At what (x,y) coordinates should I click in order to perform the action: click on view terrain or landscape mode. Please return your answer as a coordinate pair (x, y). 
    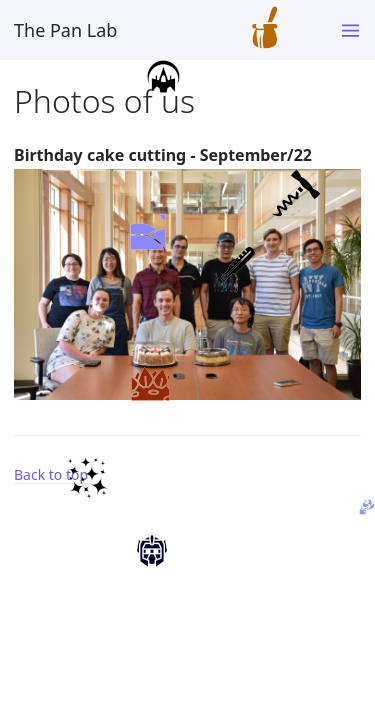
    Looking at the image, I should click on (148, 232).